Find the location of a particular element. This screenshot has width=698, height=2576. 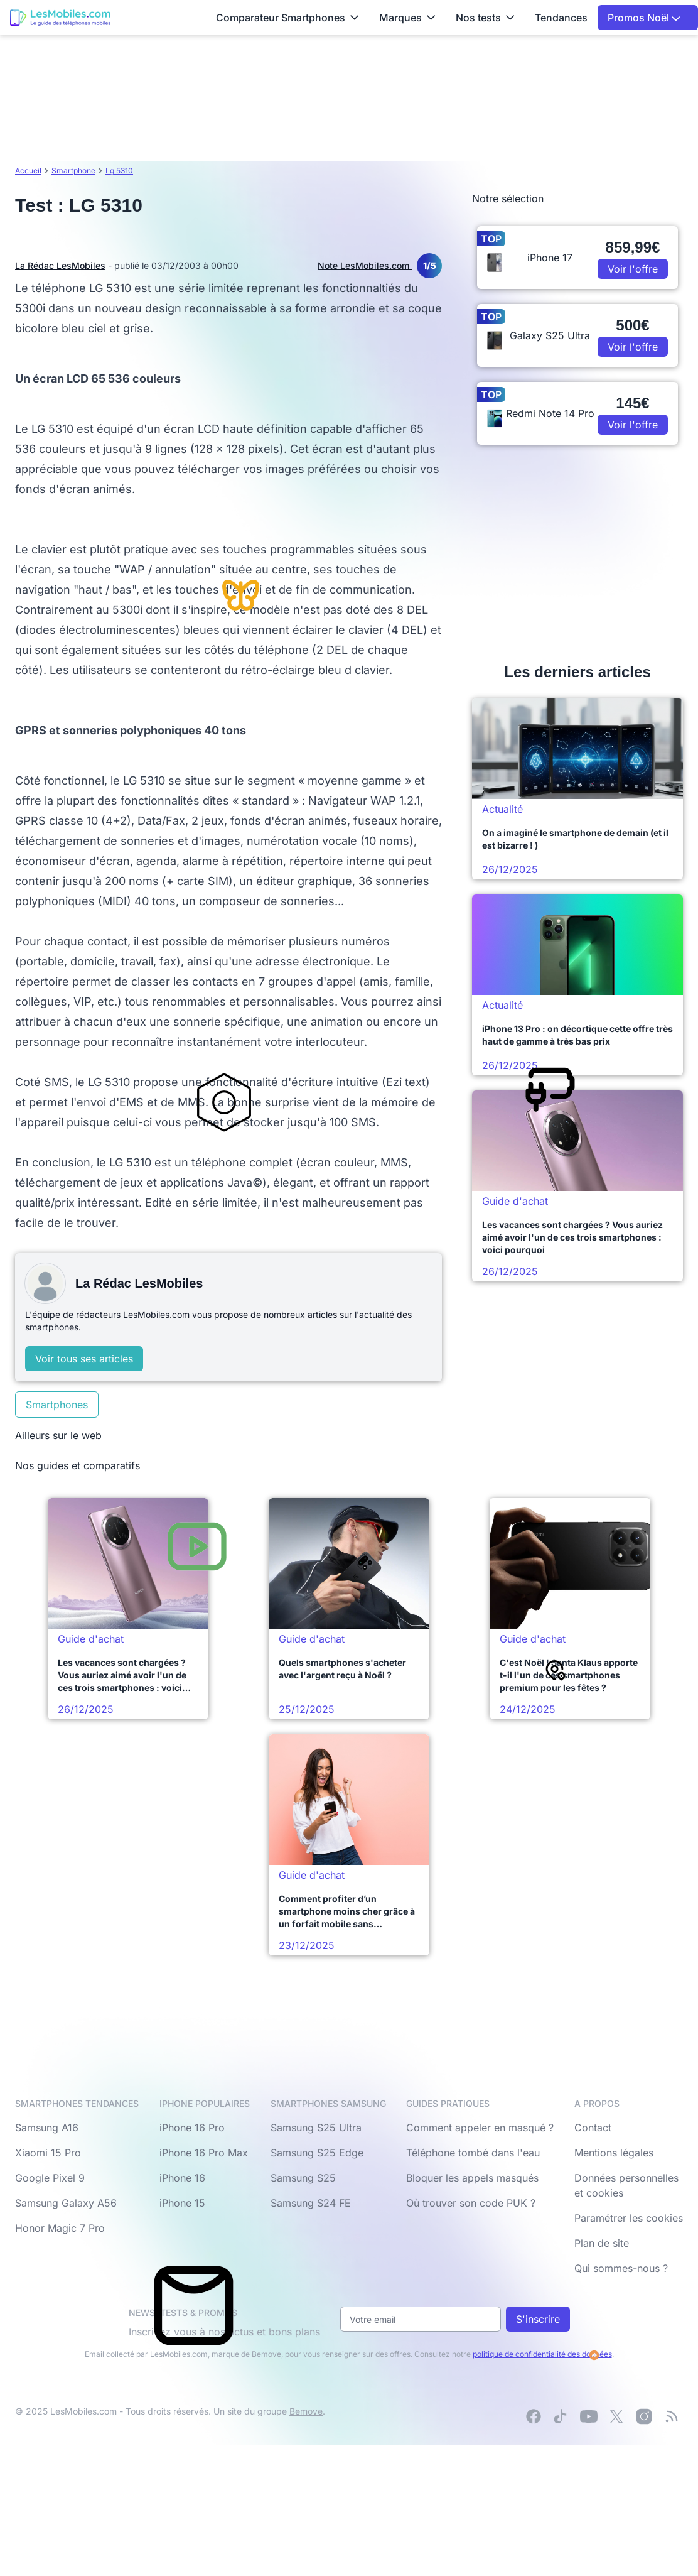

open YouTube app is located at coordinates (197, 1546).